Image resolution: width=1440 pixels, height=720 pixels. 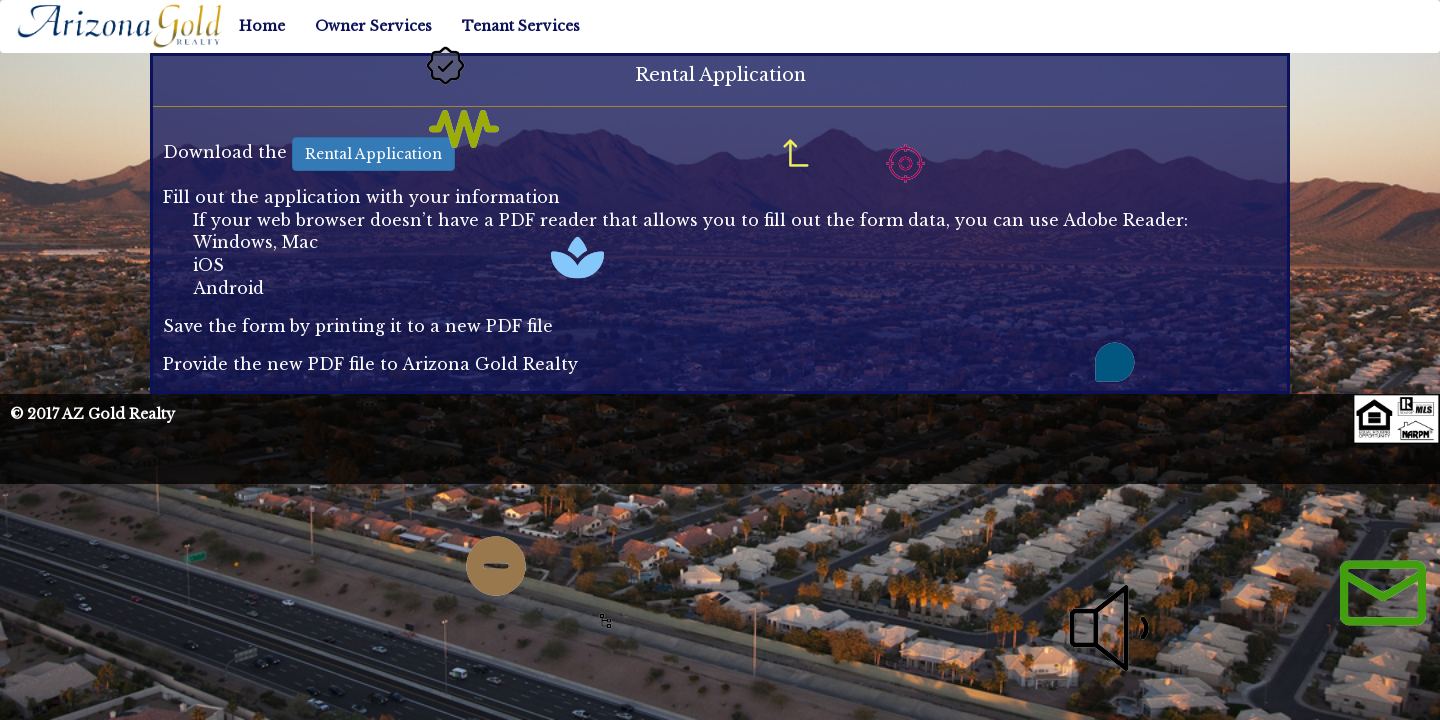 I want to click on open your inbox, so click(x=1383, y=593).